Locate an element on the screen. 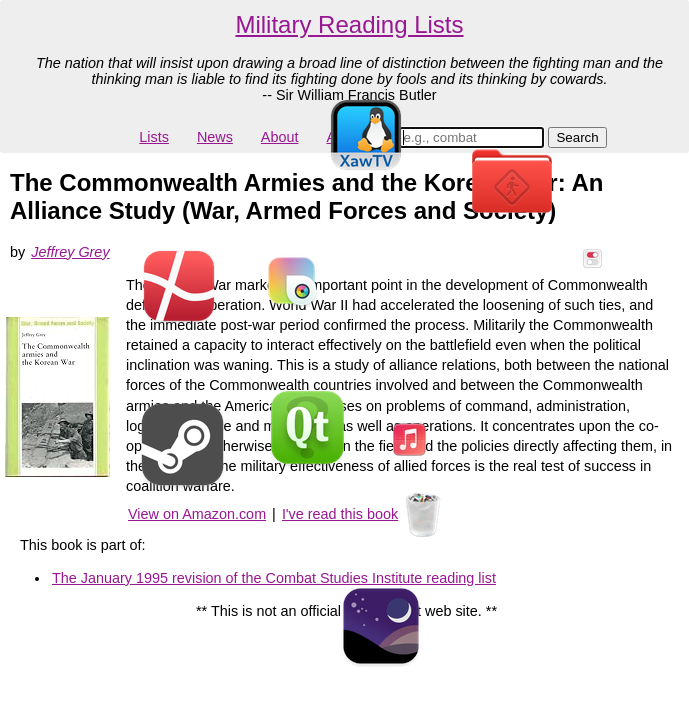 Image resolution: width=689 pixels, height=720 pixels. open wineglass app for managing wine/windows applications is located at coordinates (179, 286).